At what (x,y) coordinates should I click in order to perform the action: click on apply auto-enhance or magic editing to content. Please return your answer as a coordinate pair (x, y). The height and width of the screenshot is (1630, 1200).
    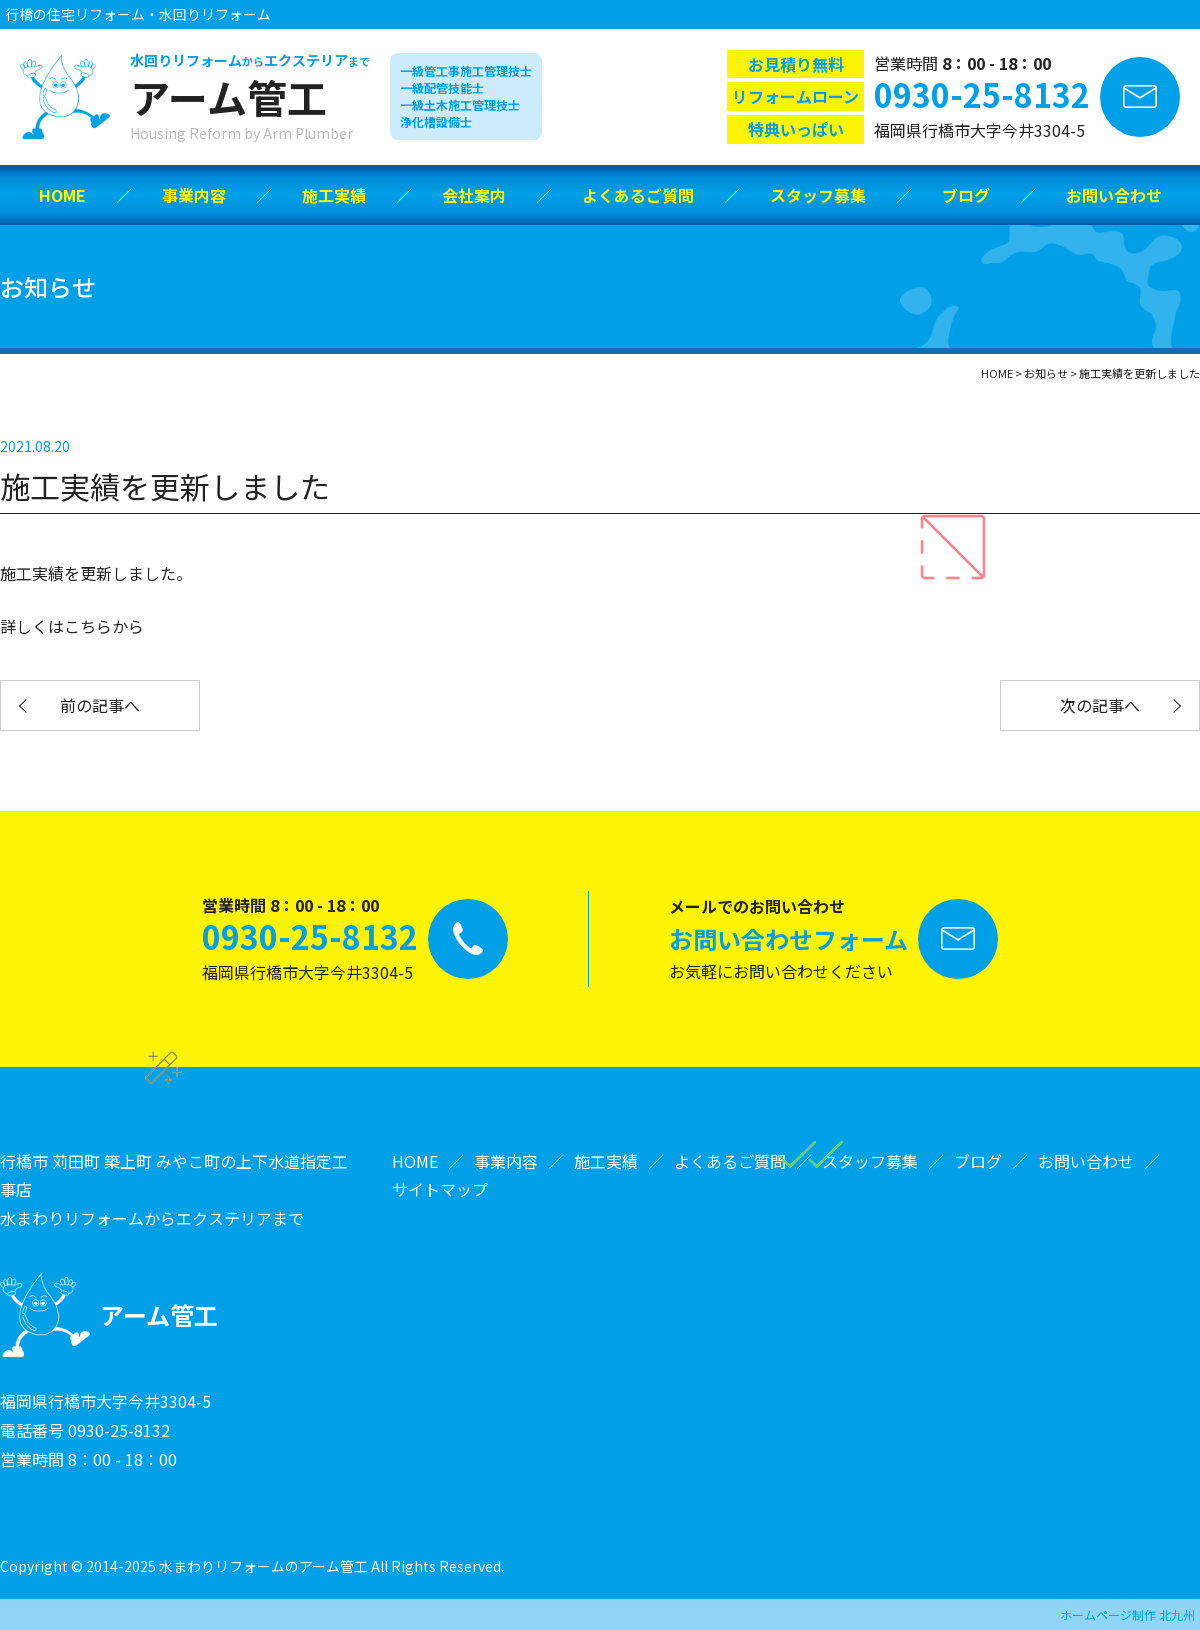
    Looking at the image, I should click on (161, 1067).